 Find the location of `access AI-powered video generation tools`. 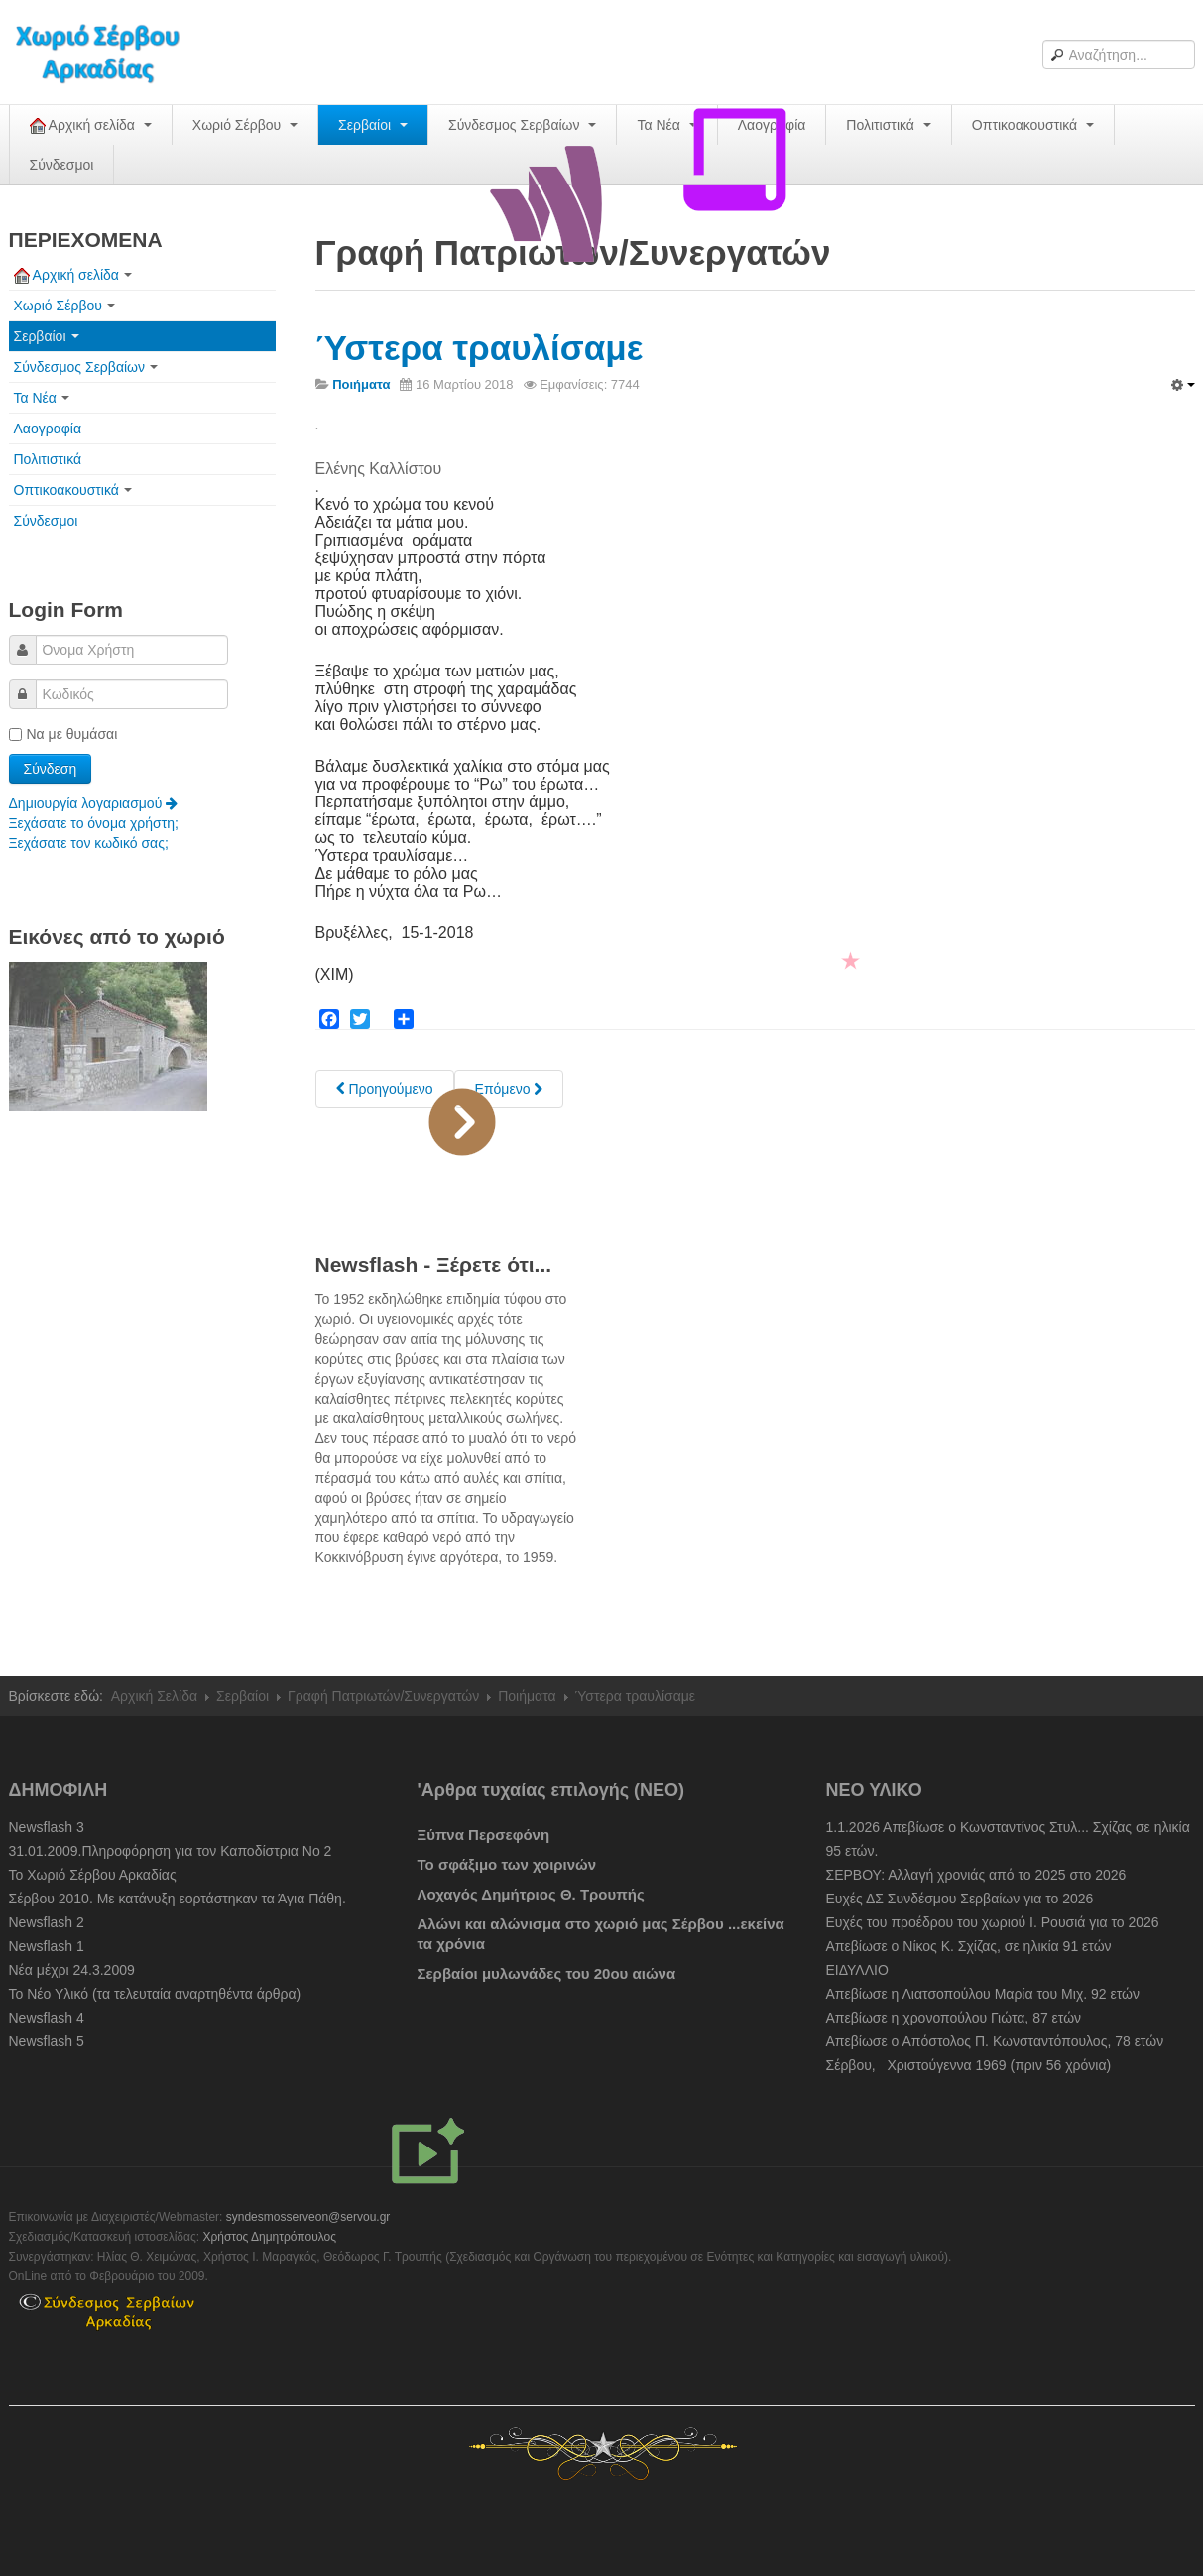

access AI-powered video generation tools is located at coordinates (424, 2153).